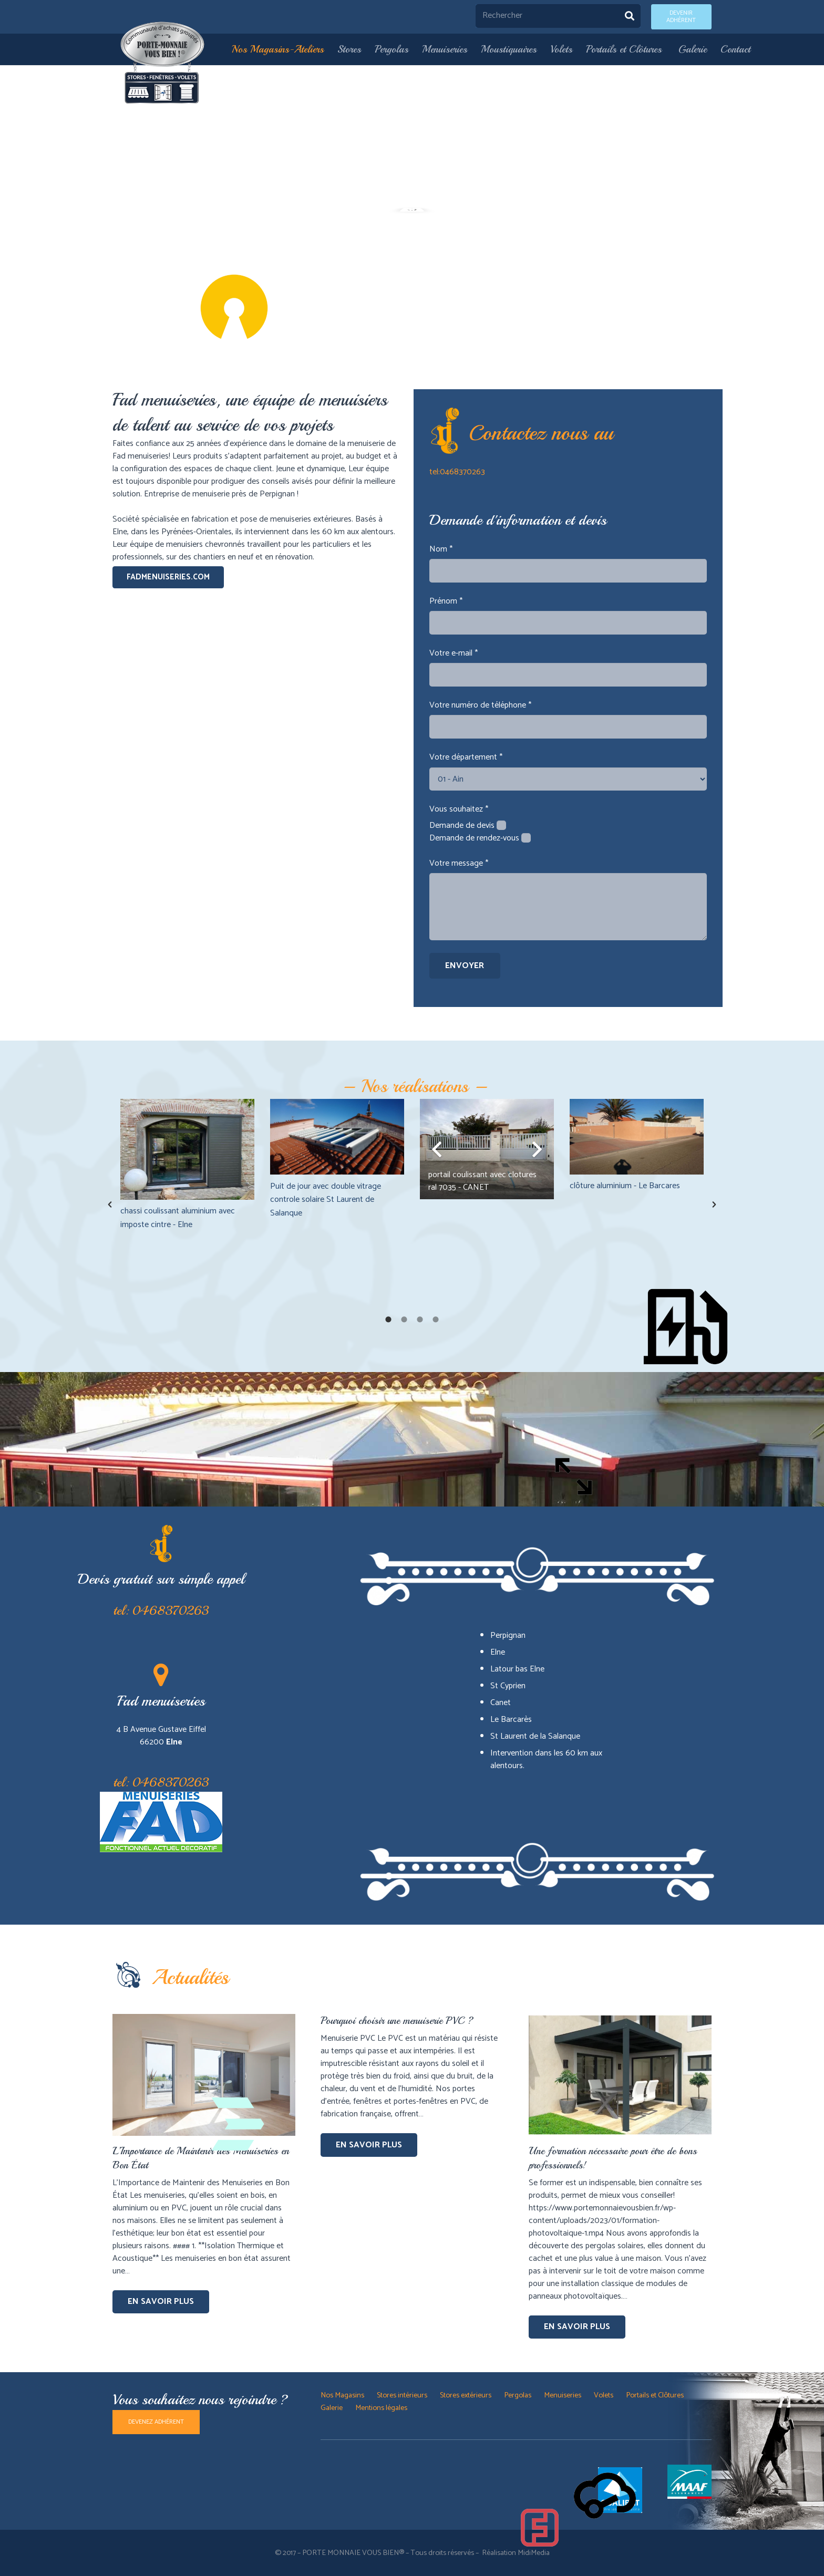 The height and width of the screenshot is (2576, 824). What do you see at coordinates (605, 2496) in the screenshot?
I see `open EasyEDA circuit design application` at bounding box center [605, 2496].